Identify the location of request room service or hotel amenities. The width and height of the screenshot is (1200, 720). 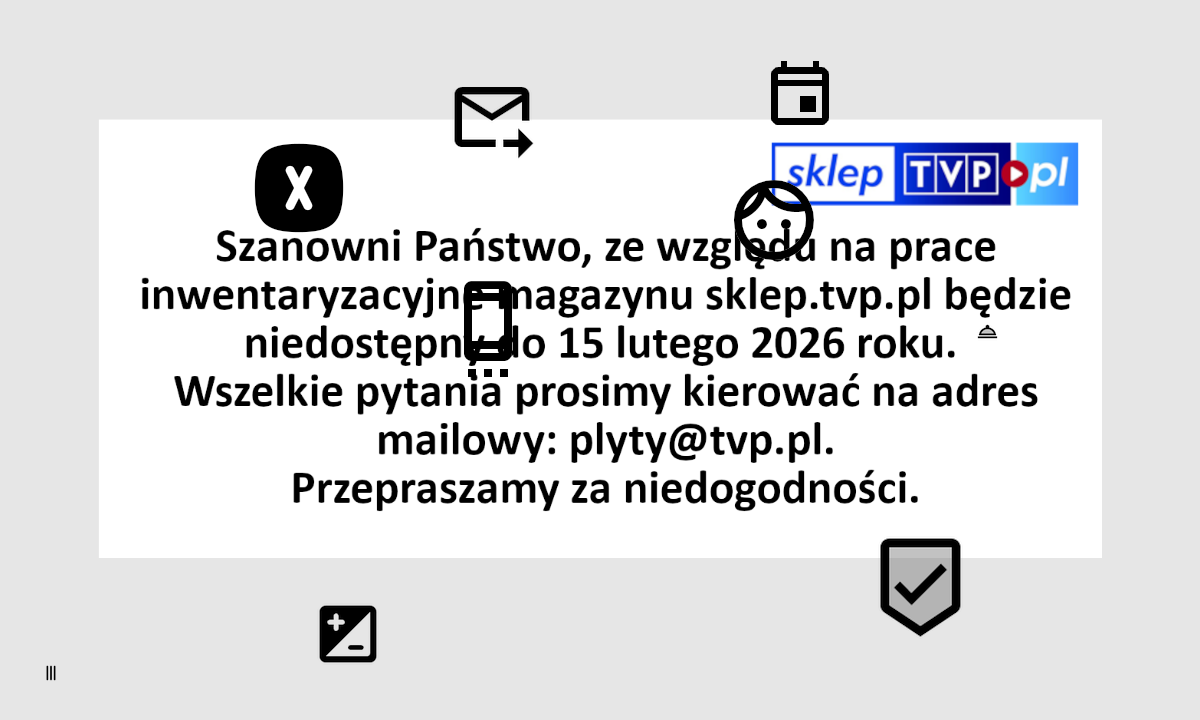
(987, 331).